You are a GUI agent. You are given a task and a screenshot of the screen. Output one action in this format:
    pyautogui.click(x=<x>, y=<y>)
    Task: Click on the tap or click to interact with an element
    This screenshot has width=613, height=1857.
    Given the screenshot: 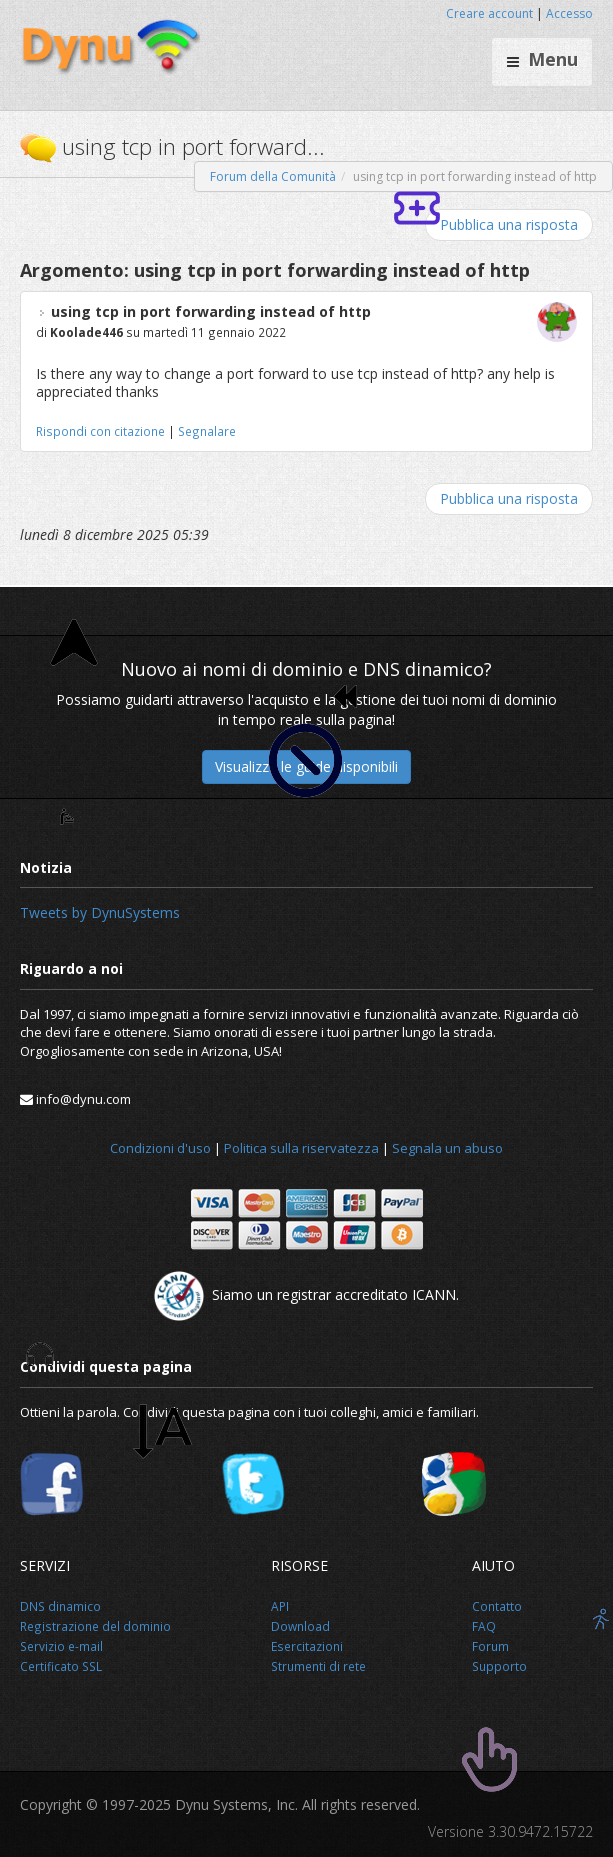 What is the action you would take?
    pyautogui.click(x=489, y=1759)
    